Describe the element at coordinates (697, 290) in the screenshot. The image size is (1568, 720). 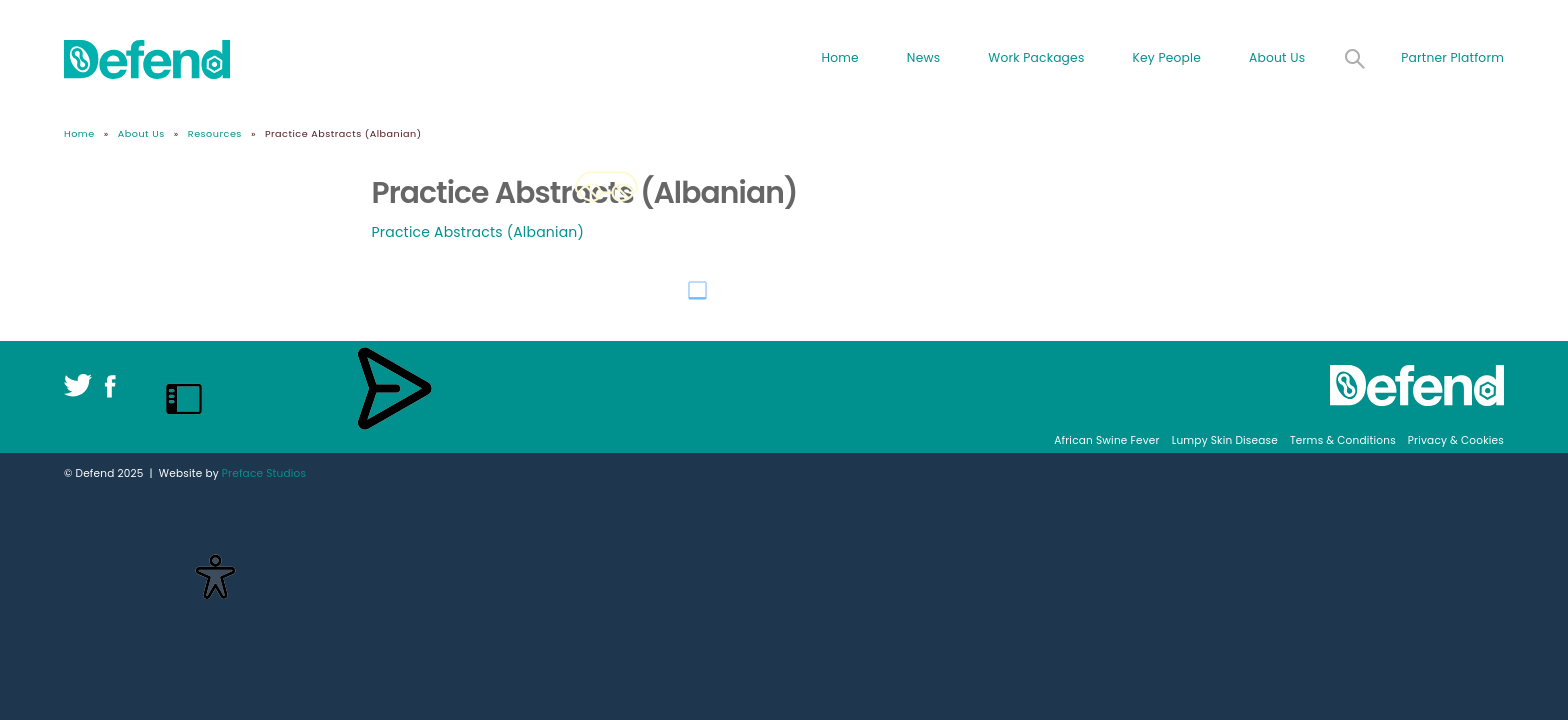
I see `toggle the status bar visibility` at that location.